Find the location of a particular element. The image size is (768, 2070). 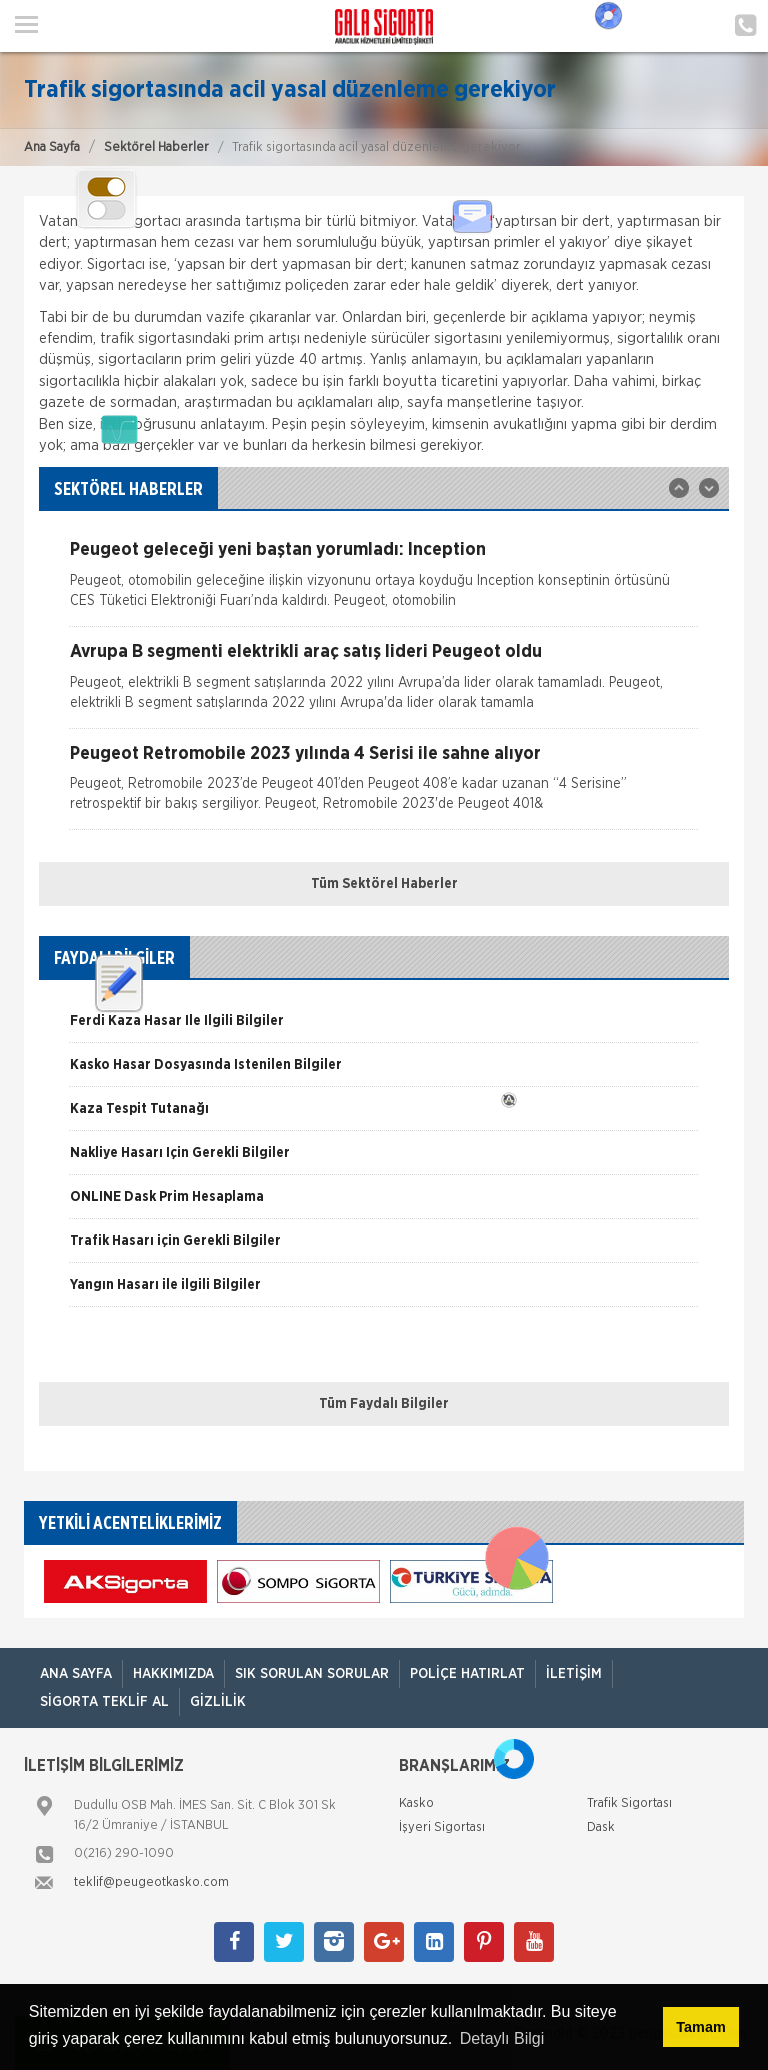

open the web browser is located at coordinates (608, 15).